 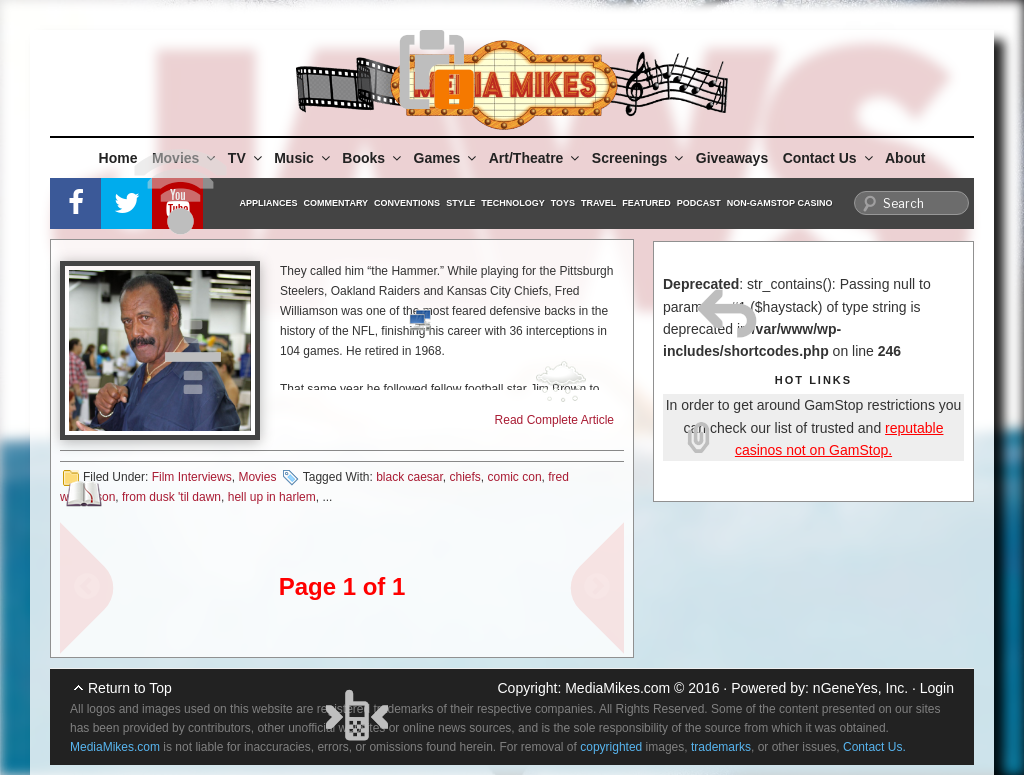 What do you see at coordinates (699, 437) in the screenshot?
I see `indicates email has an attachment` at bounding box center [699, 437].